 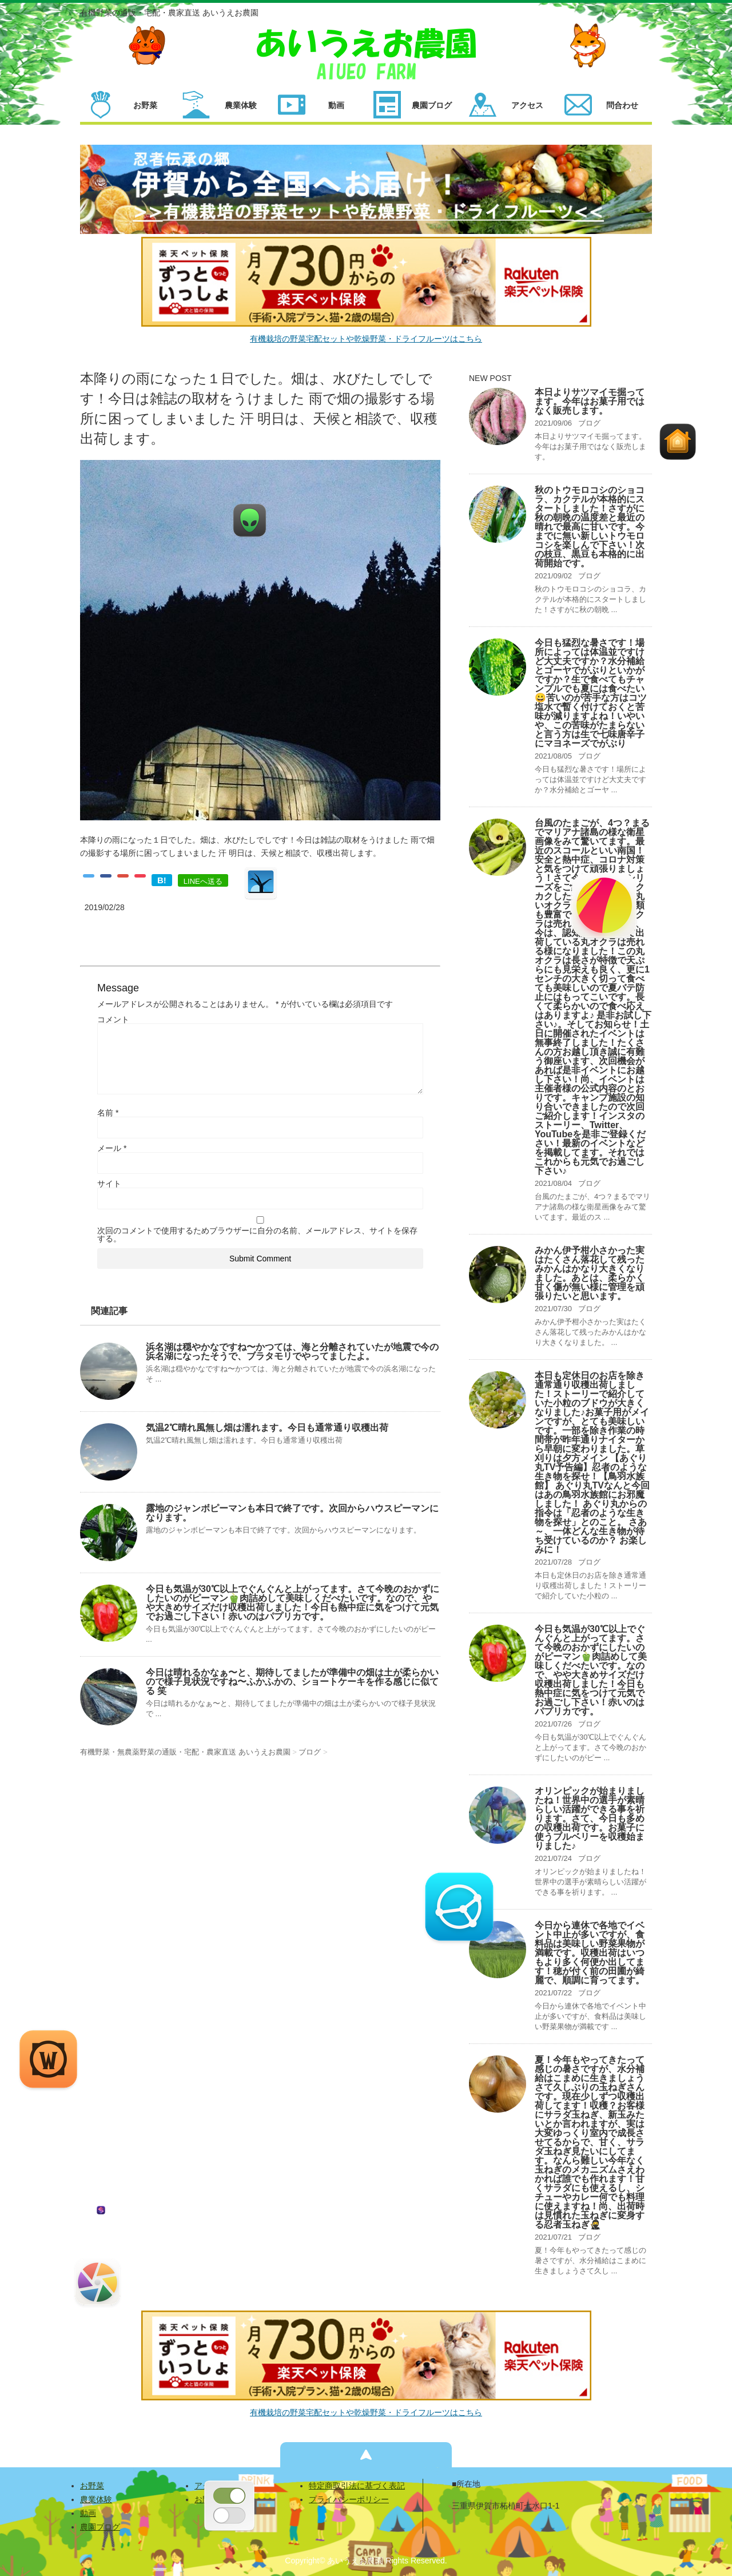 I want to click on launch alien arena game, so click(x=249, y=520).